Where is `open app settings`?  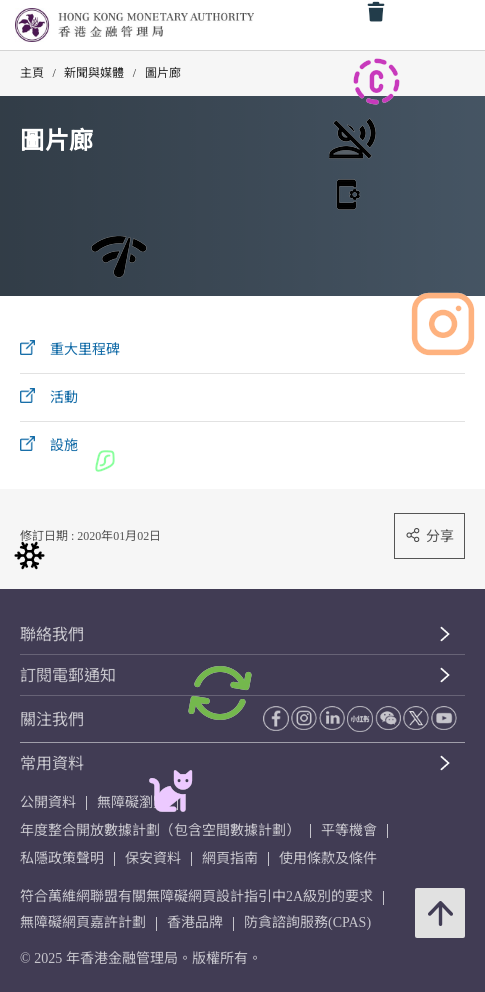
open app settings is located at coordinates (346, 194).